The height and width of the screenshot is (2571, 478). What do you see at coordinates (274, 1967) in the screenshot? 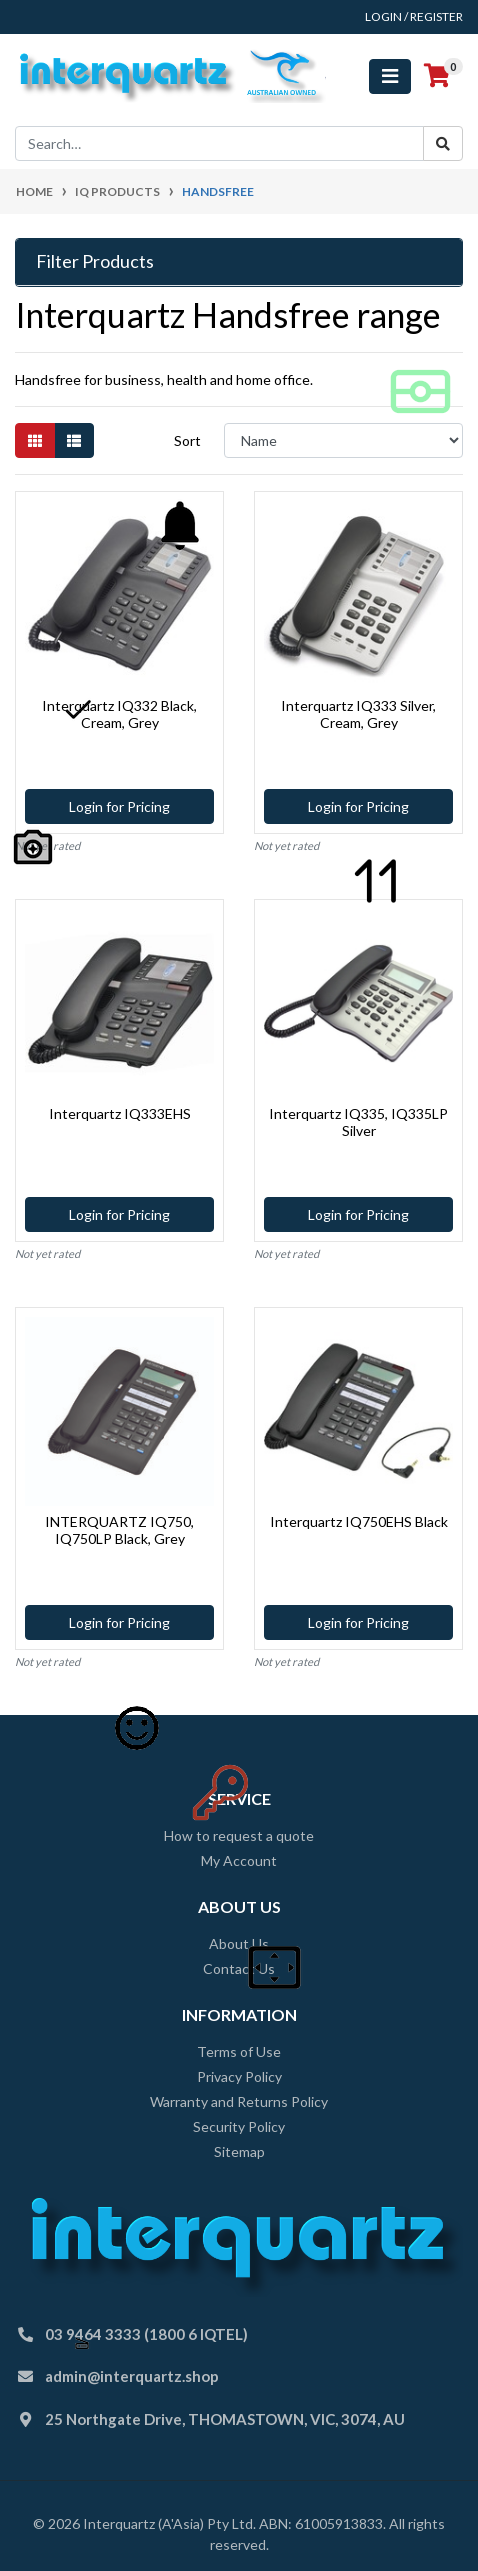
I see `adjust display overscan settings` at bounding box center [274, 1967].